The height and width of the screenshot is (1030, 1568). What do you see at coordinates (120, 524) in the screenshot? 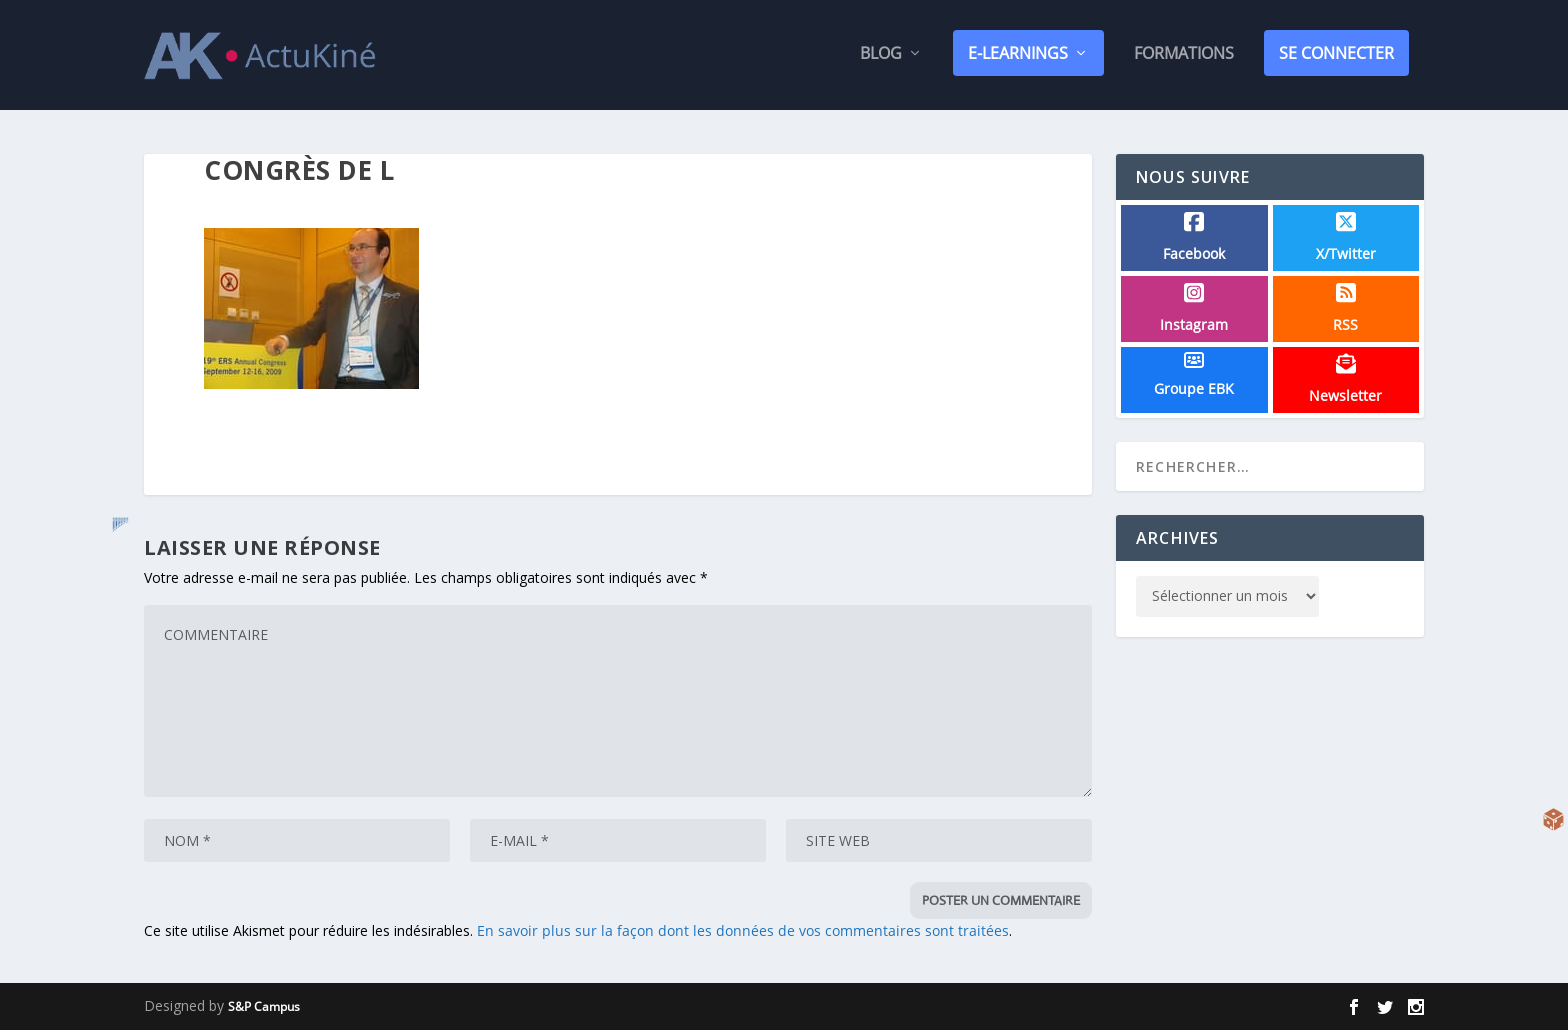
I see `access music or audio settings` at bounding box center [120, 524].